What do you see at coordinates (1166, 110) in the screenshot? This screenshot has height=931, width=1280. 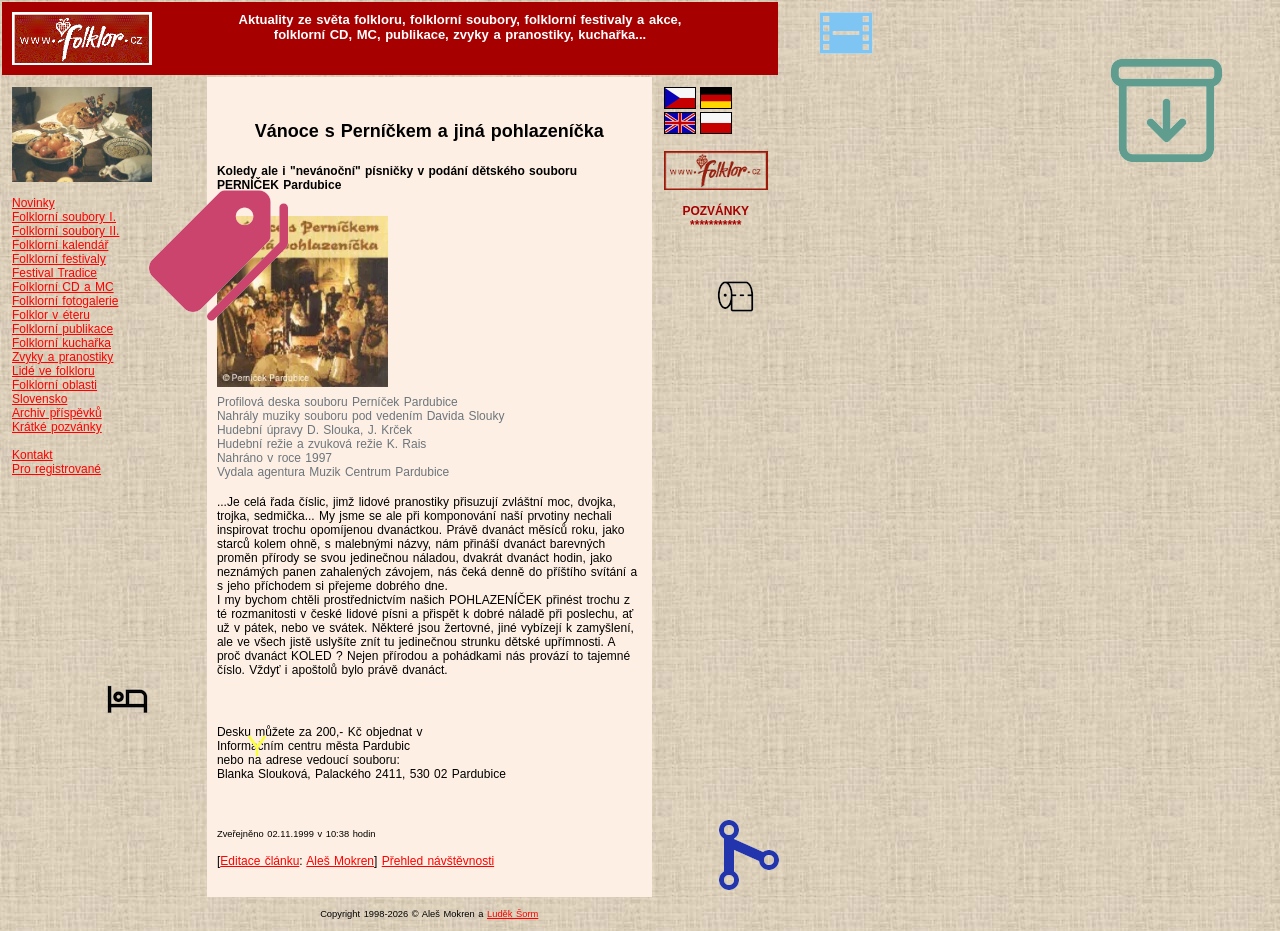 I see `archive this item` at bounding box center [1166, 110].